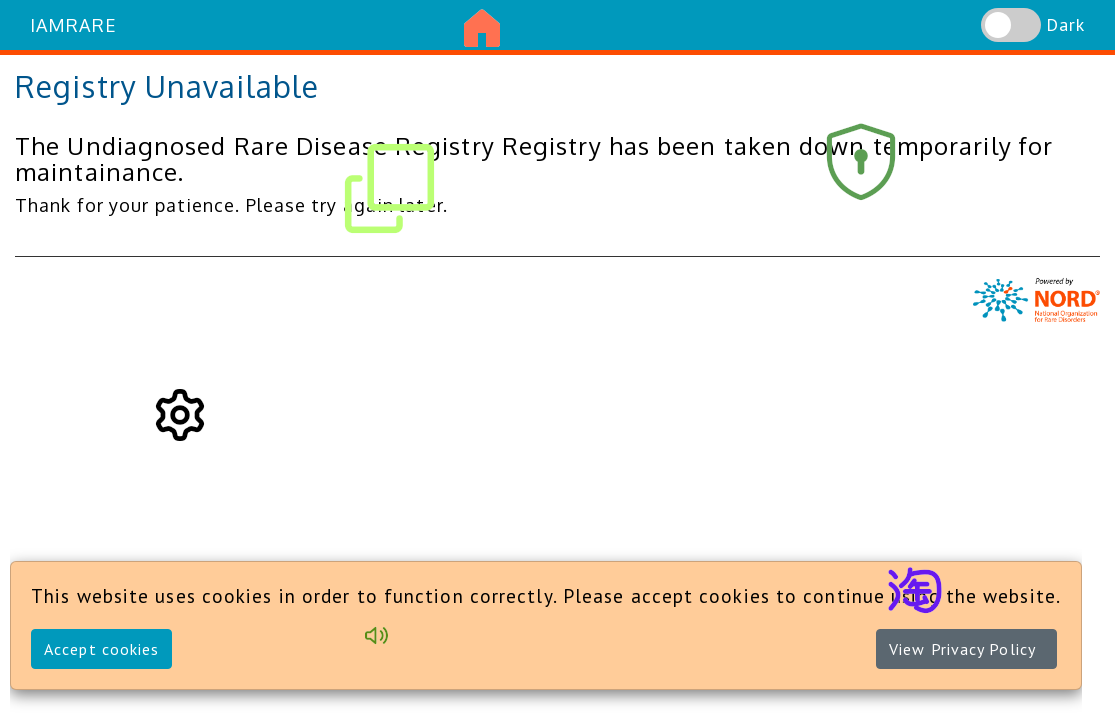 The image size is (1115, 720). What do you see at coordinates (915, 589) in the screenshot?
I see `open taobao shopping app` at bounding box center [915, 589].